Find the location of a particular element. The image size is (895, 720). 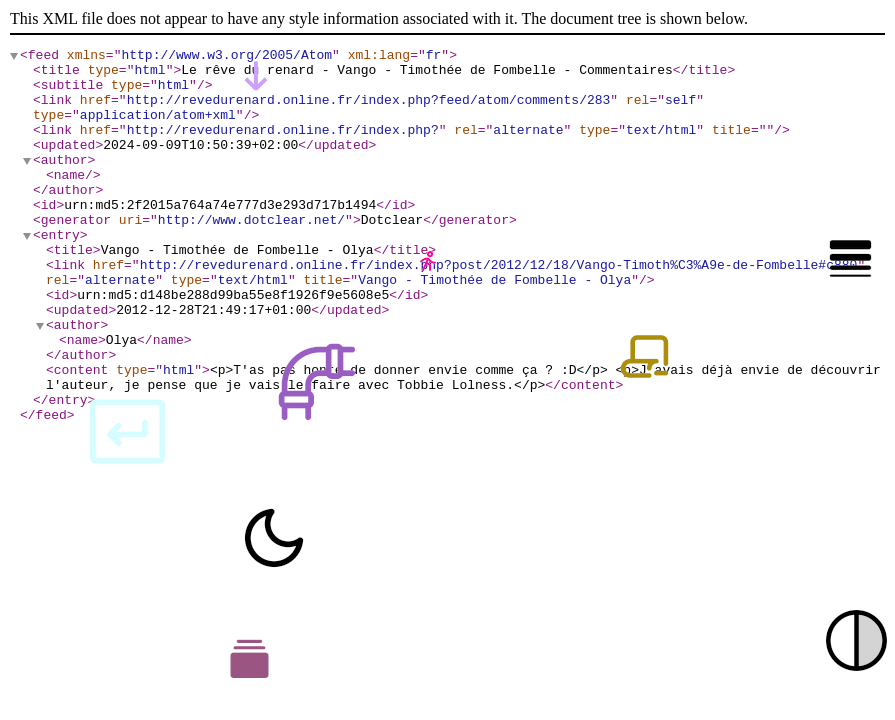

press enter or return key is located at coordinates (127, 431).